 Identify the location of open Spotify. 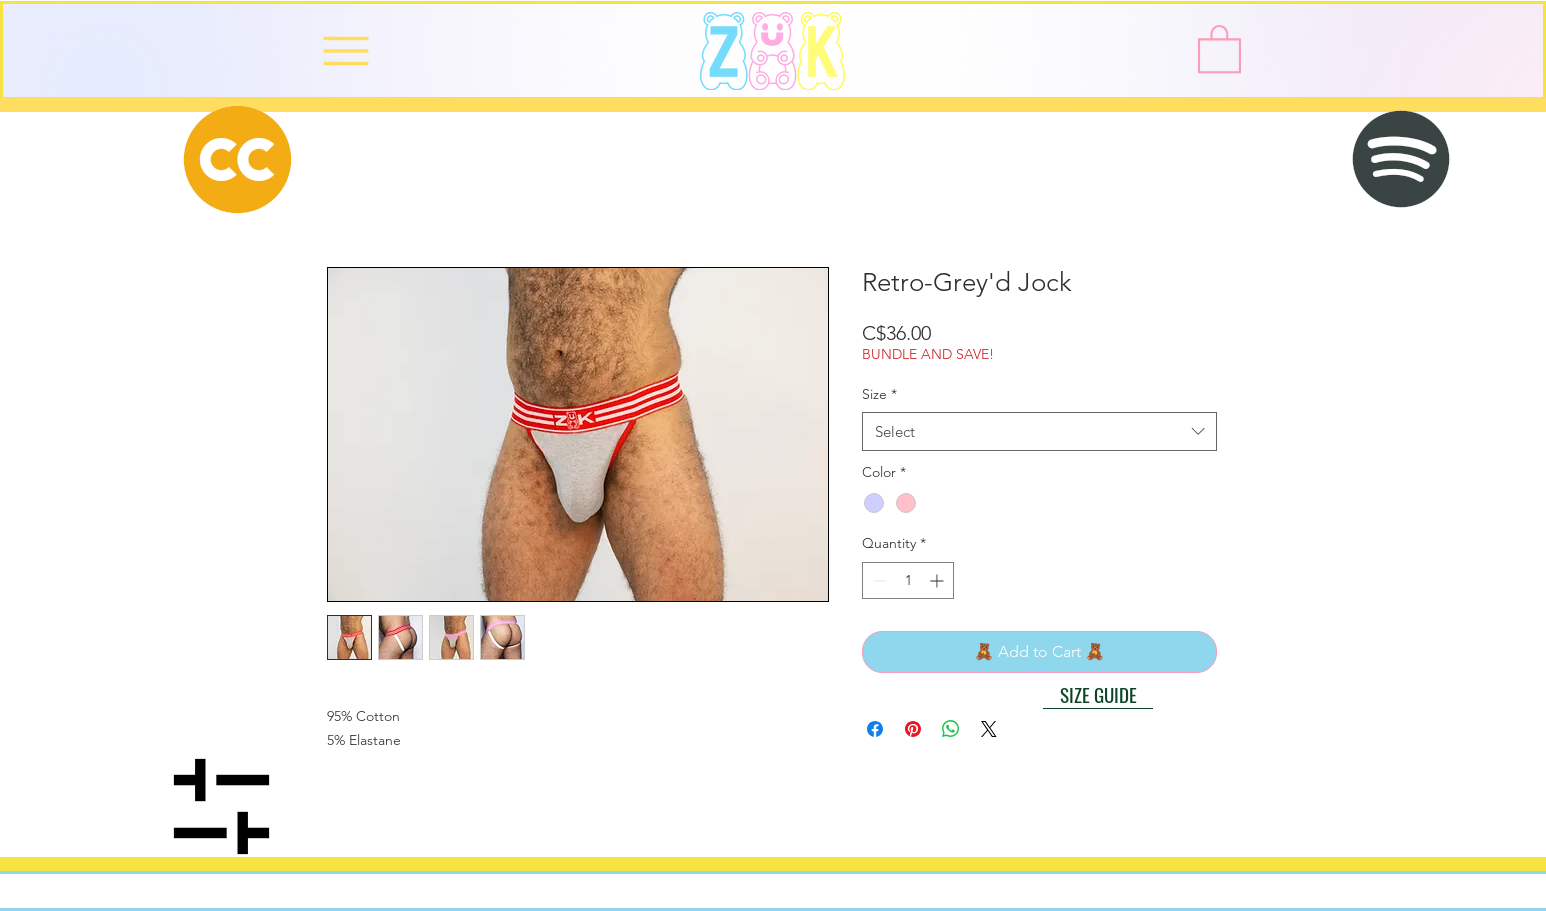
(1401, 159).